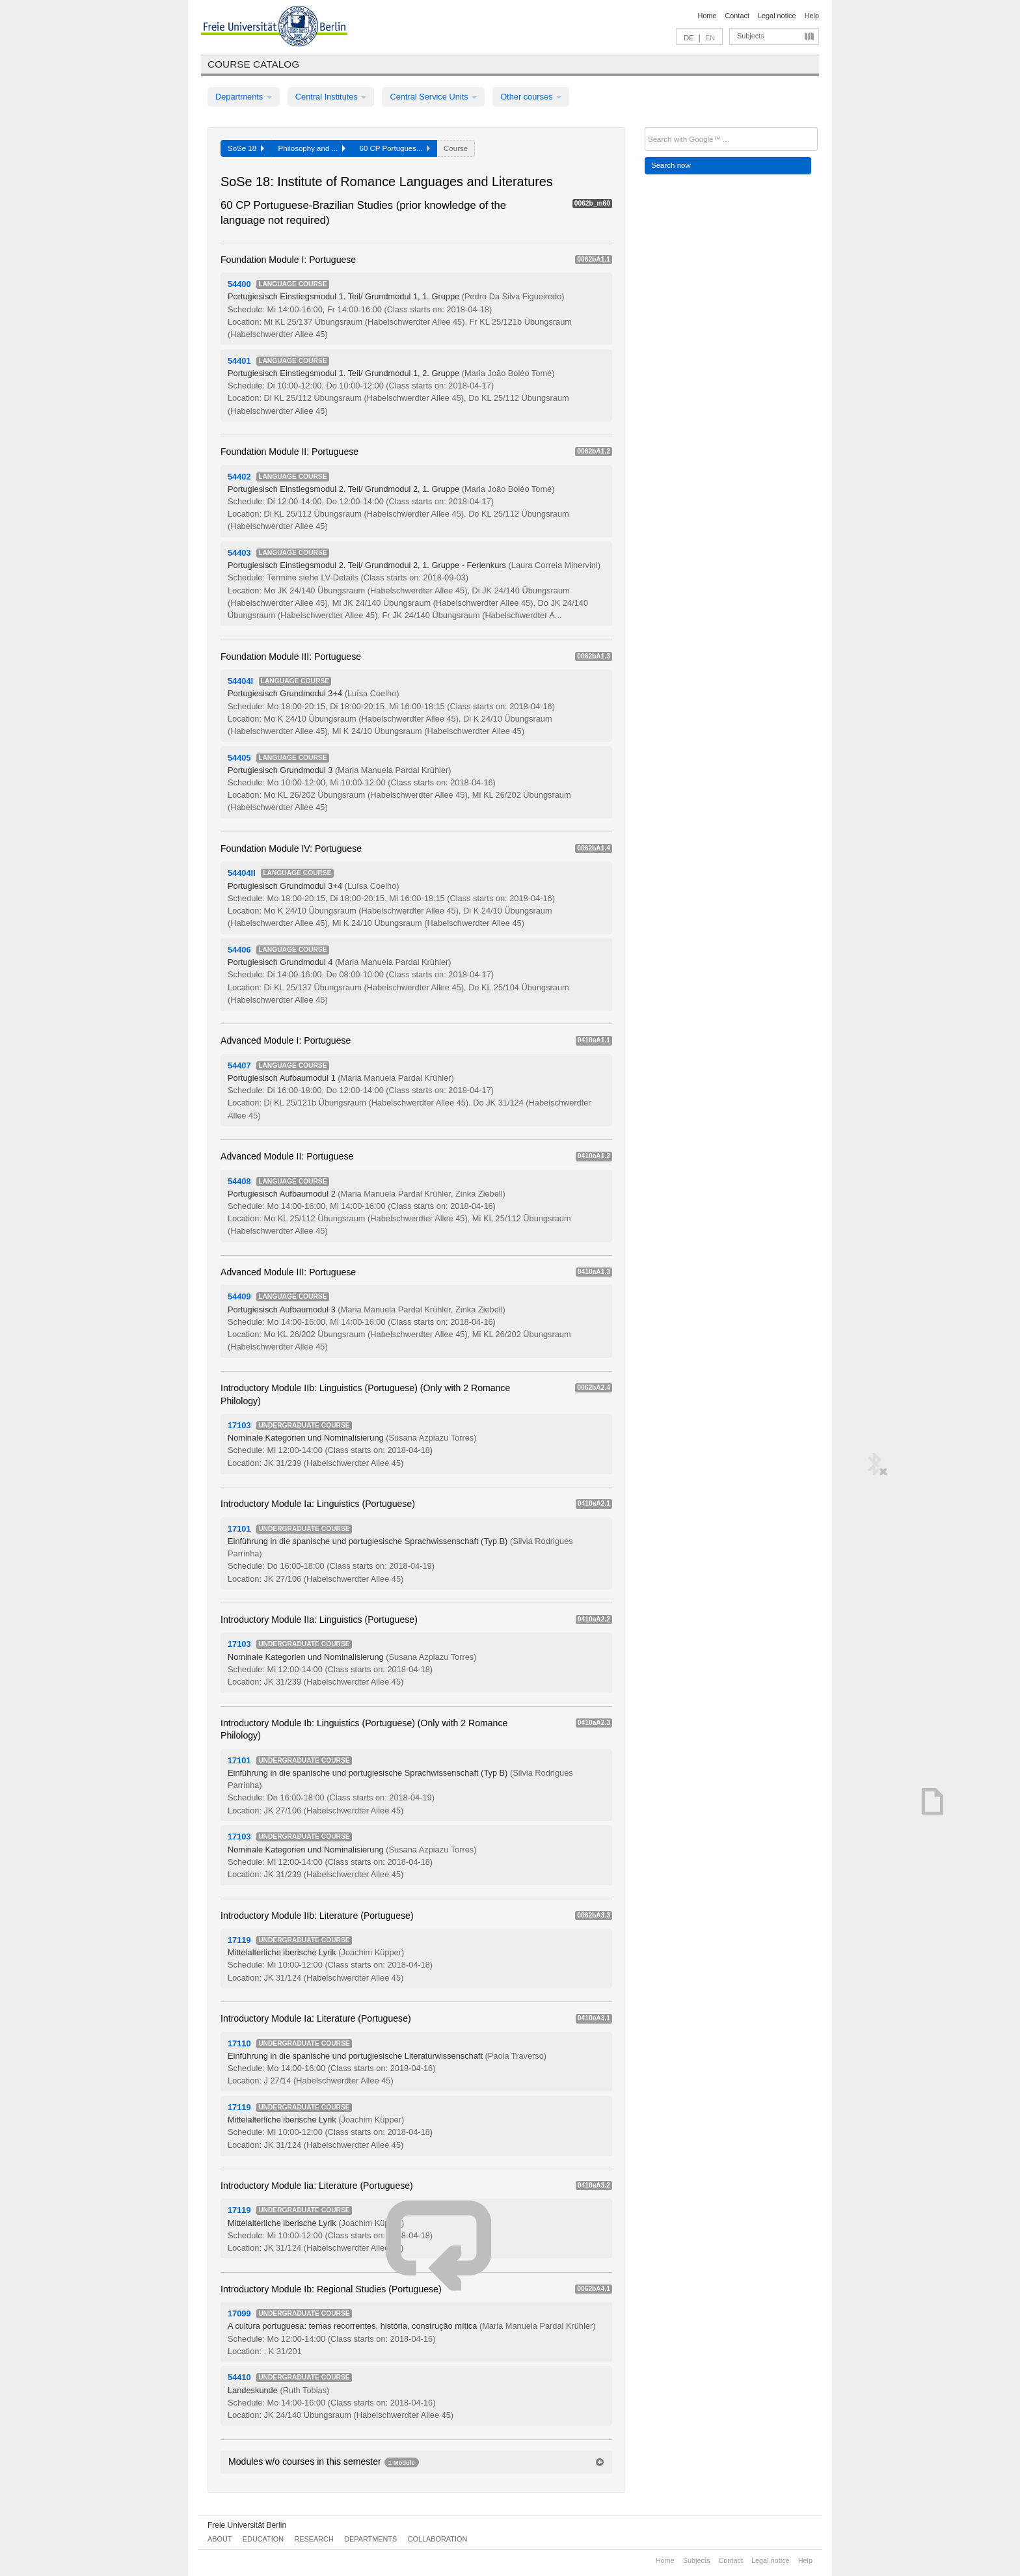 Image resolution: width=1020 pixels, height=2576 pixels. Describe the element at coordinates (438, 2238) in the screenshot. I see `enable repeat mode for current playlist` at that location.